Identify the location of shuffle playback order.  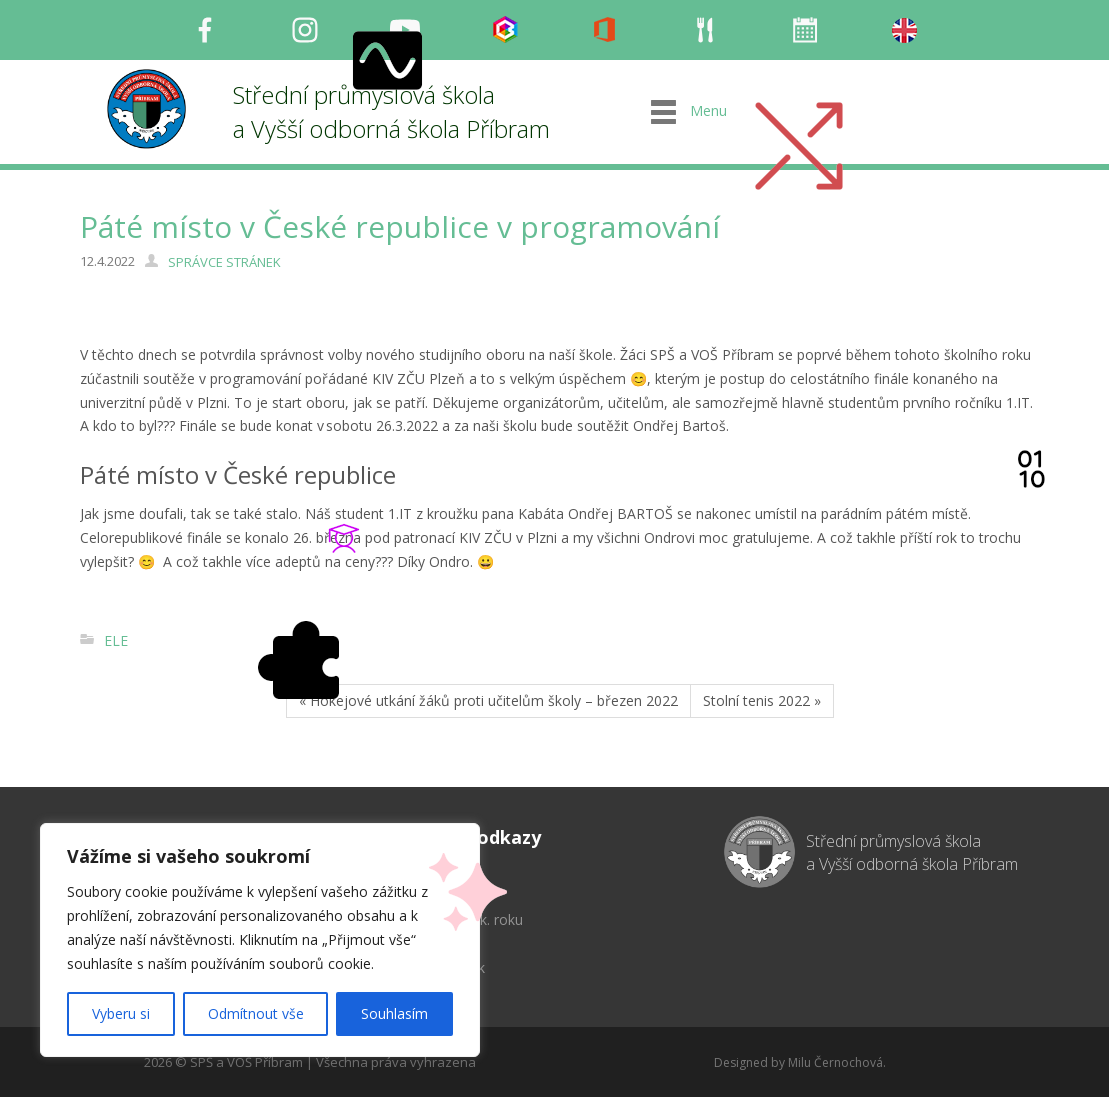
(799, 146).